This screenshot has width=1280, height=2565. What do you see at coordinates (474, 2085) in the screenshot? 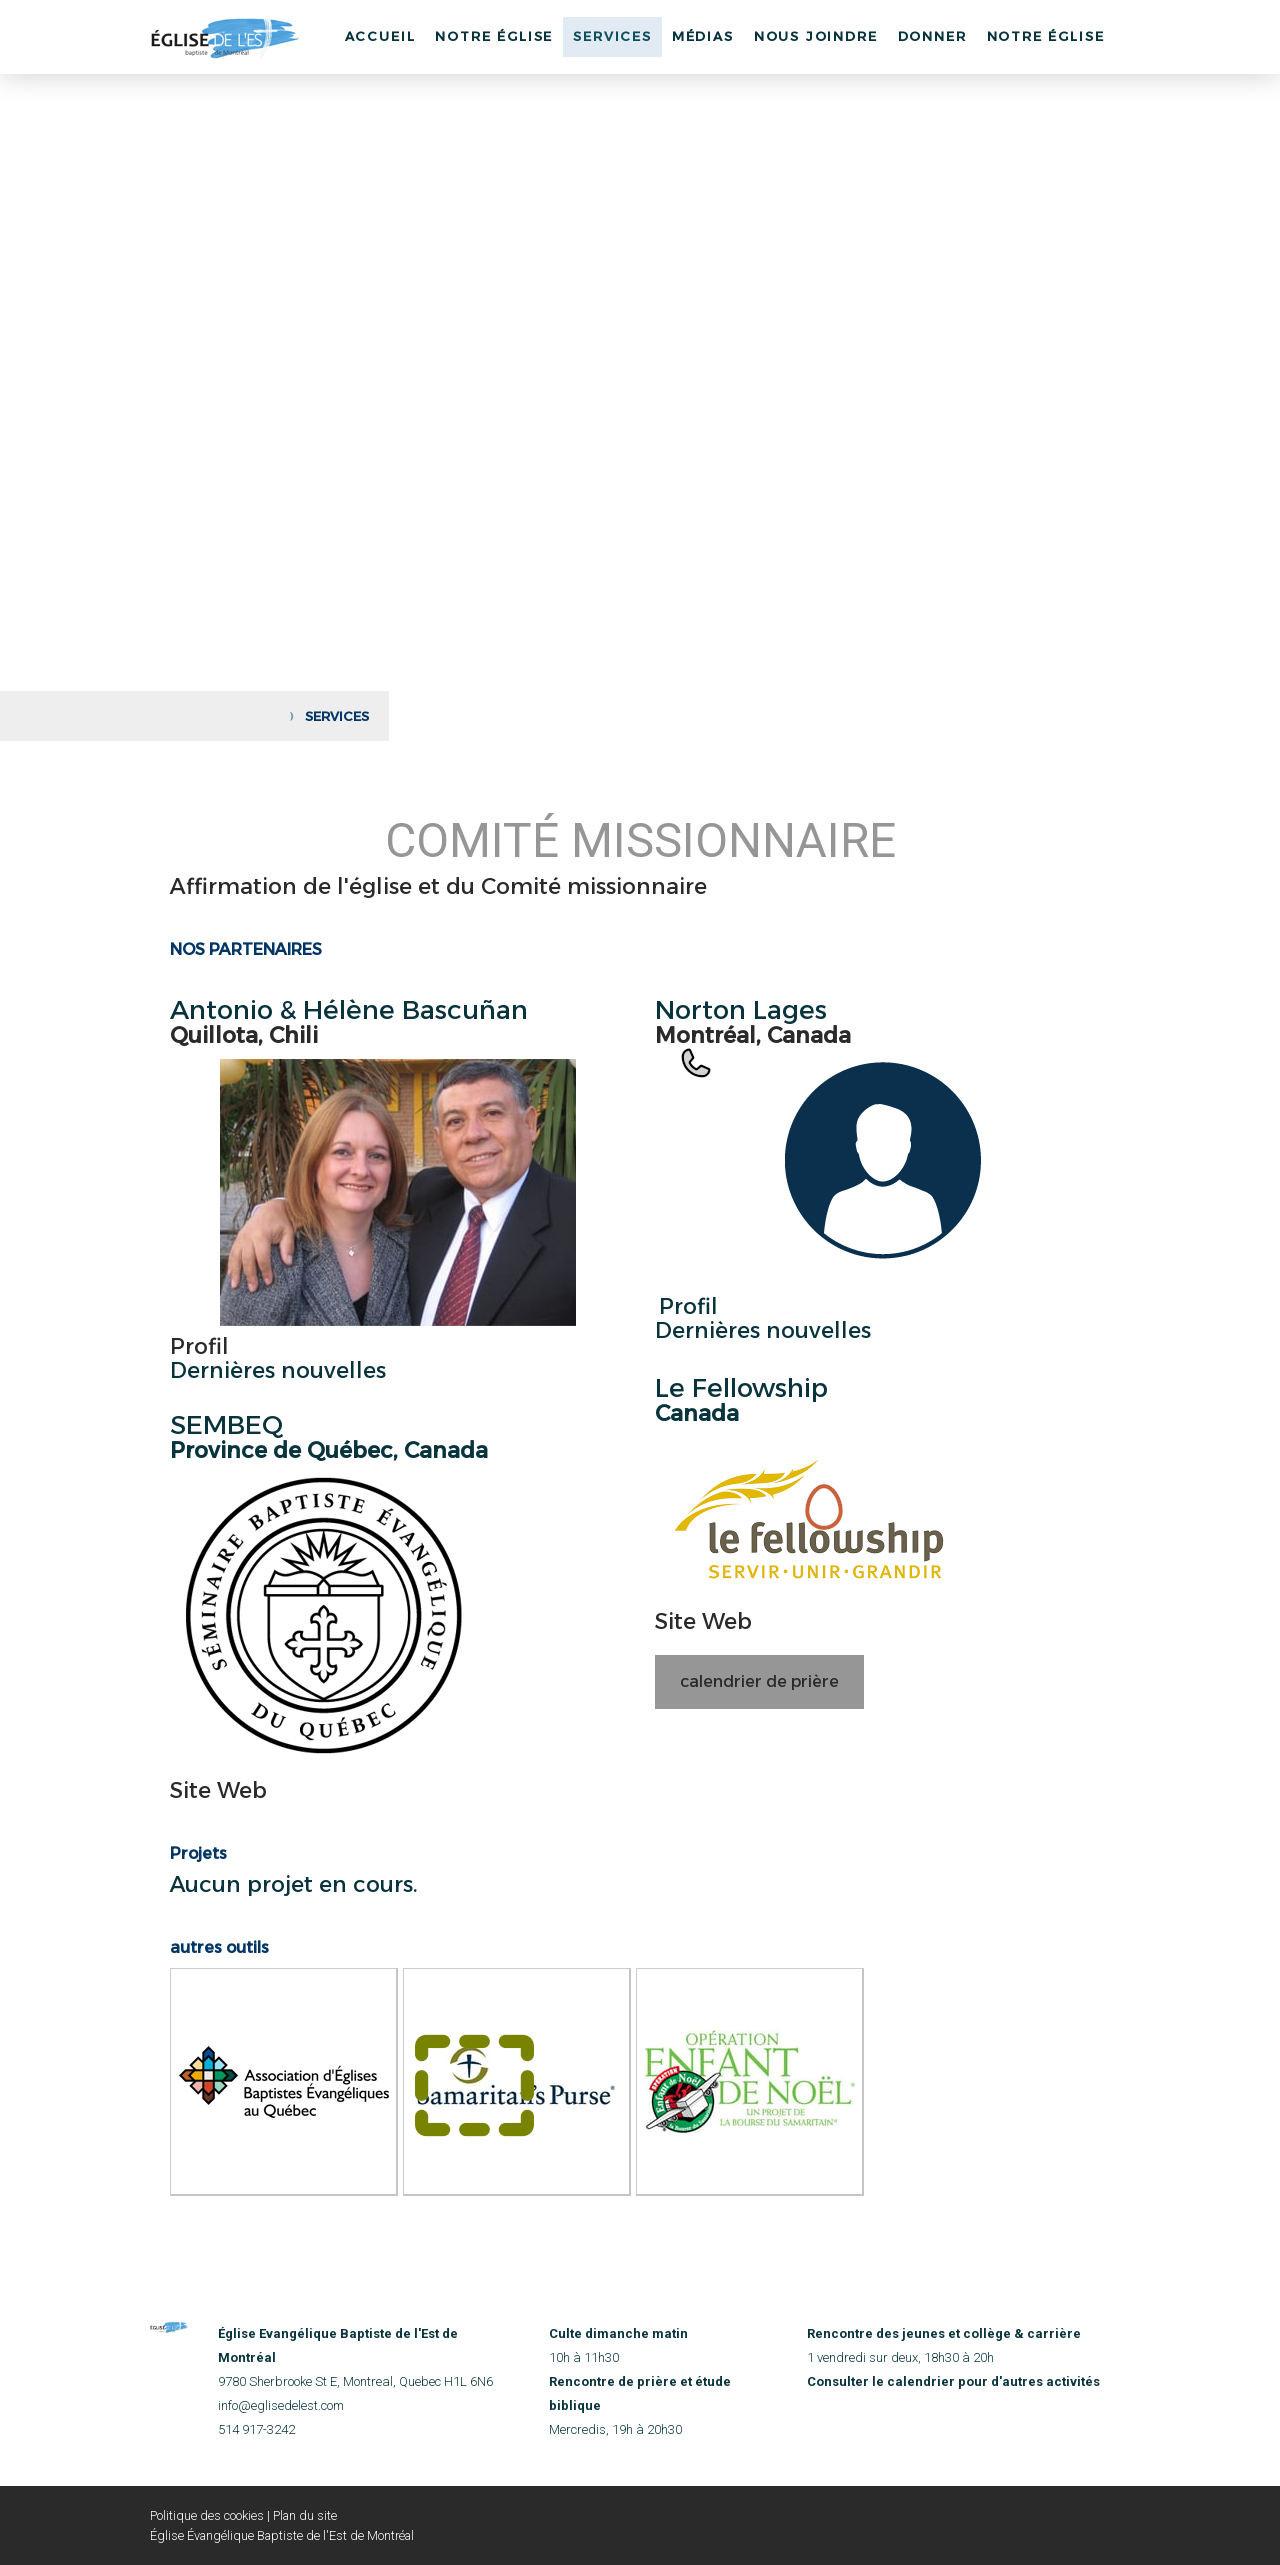
I see `select or define a region` at bounding box center [474, 2085].